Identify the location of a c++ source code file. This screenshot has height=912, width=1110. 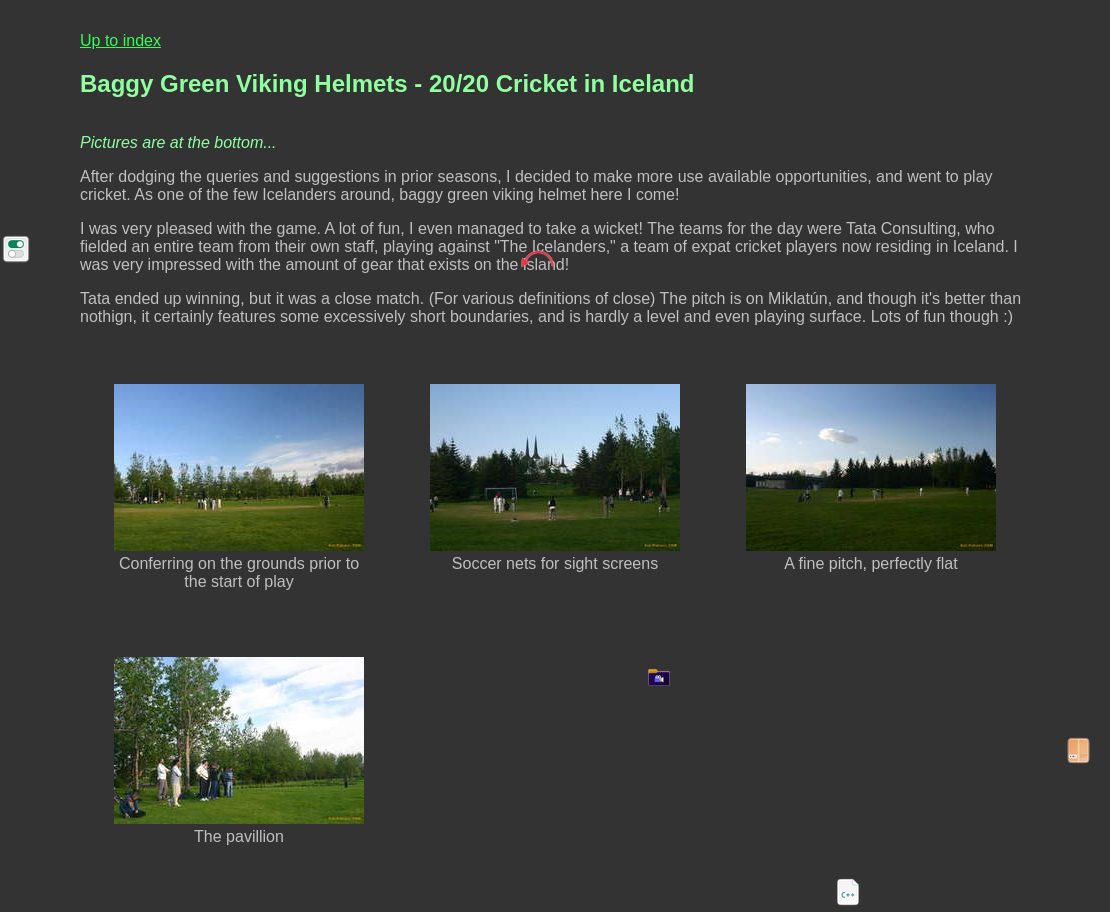
(848, 892).